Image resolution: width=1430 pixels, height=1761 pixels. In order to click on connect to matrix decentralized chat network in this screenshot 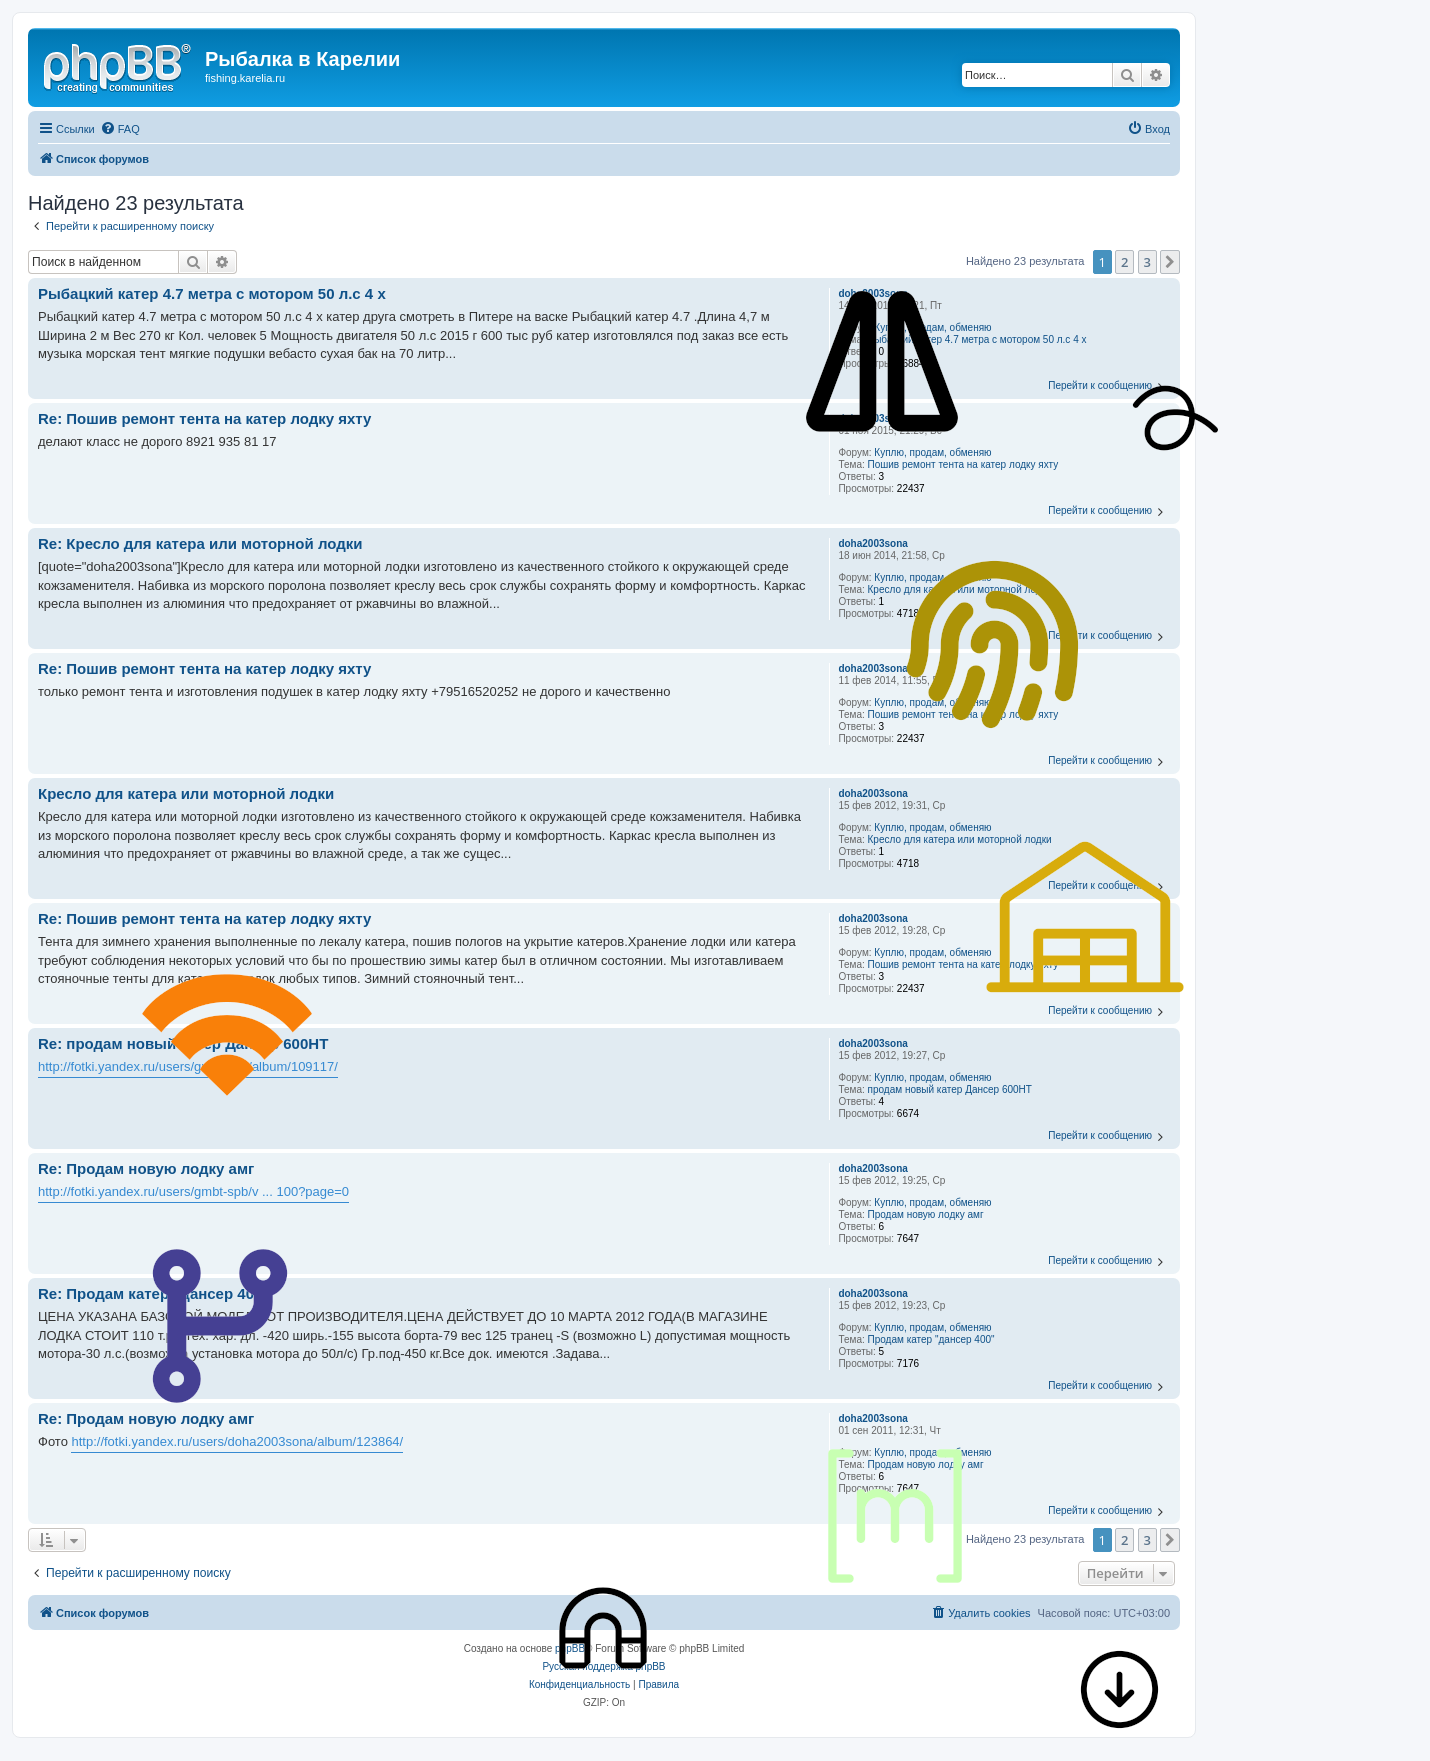, I will do `click(895, 1516)`.